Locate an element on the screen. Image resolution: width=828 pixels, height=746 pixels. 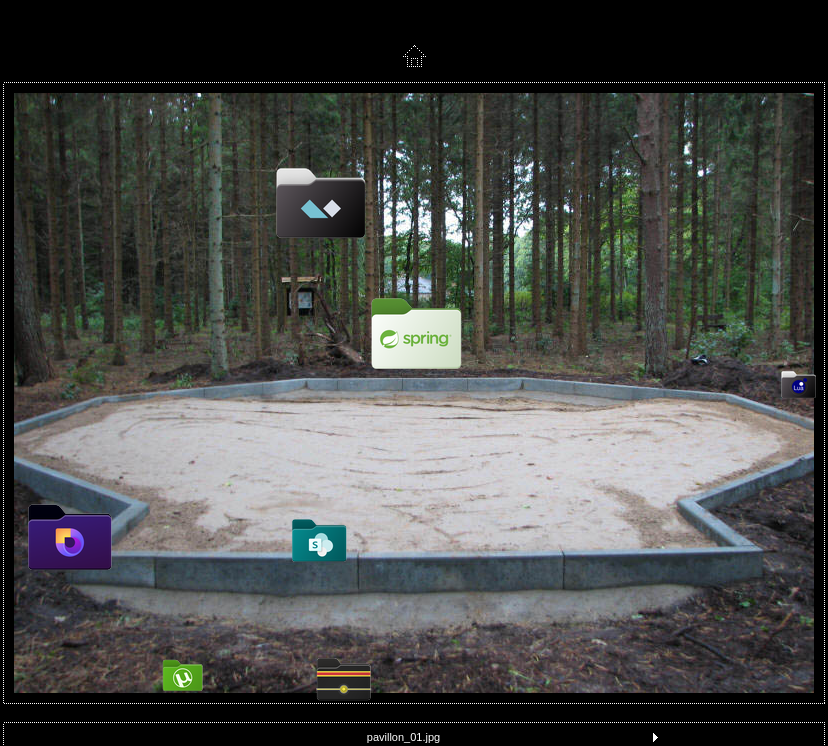
open wondershare pixstudio project folder is located at coordinates (69, 539).